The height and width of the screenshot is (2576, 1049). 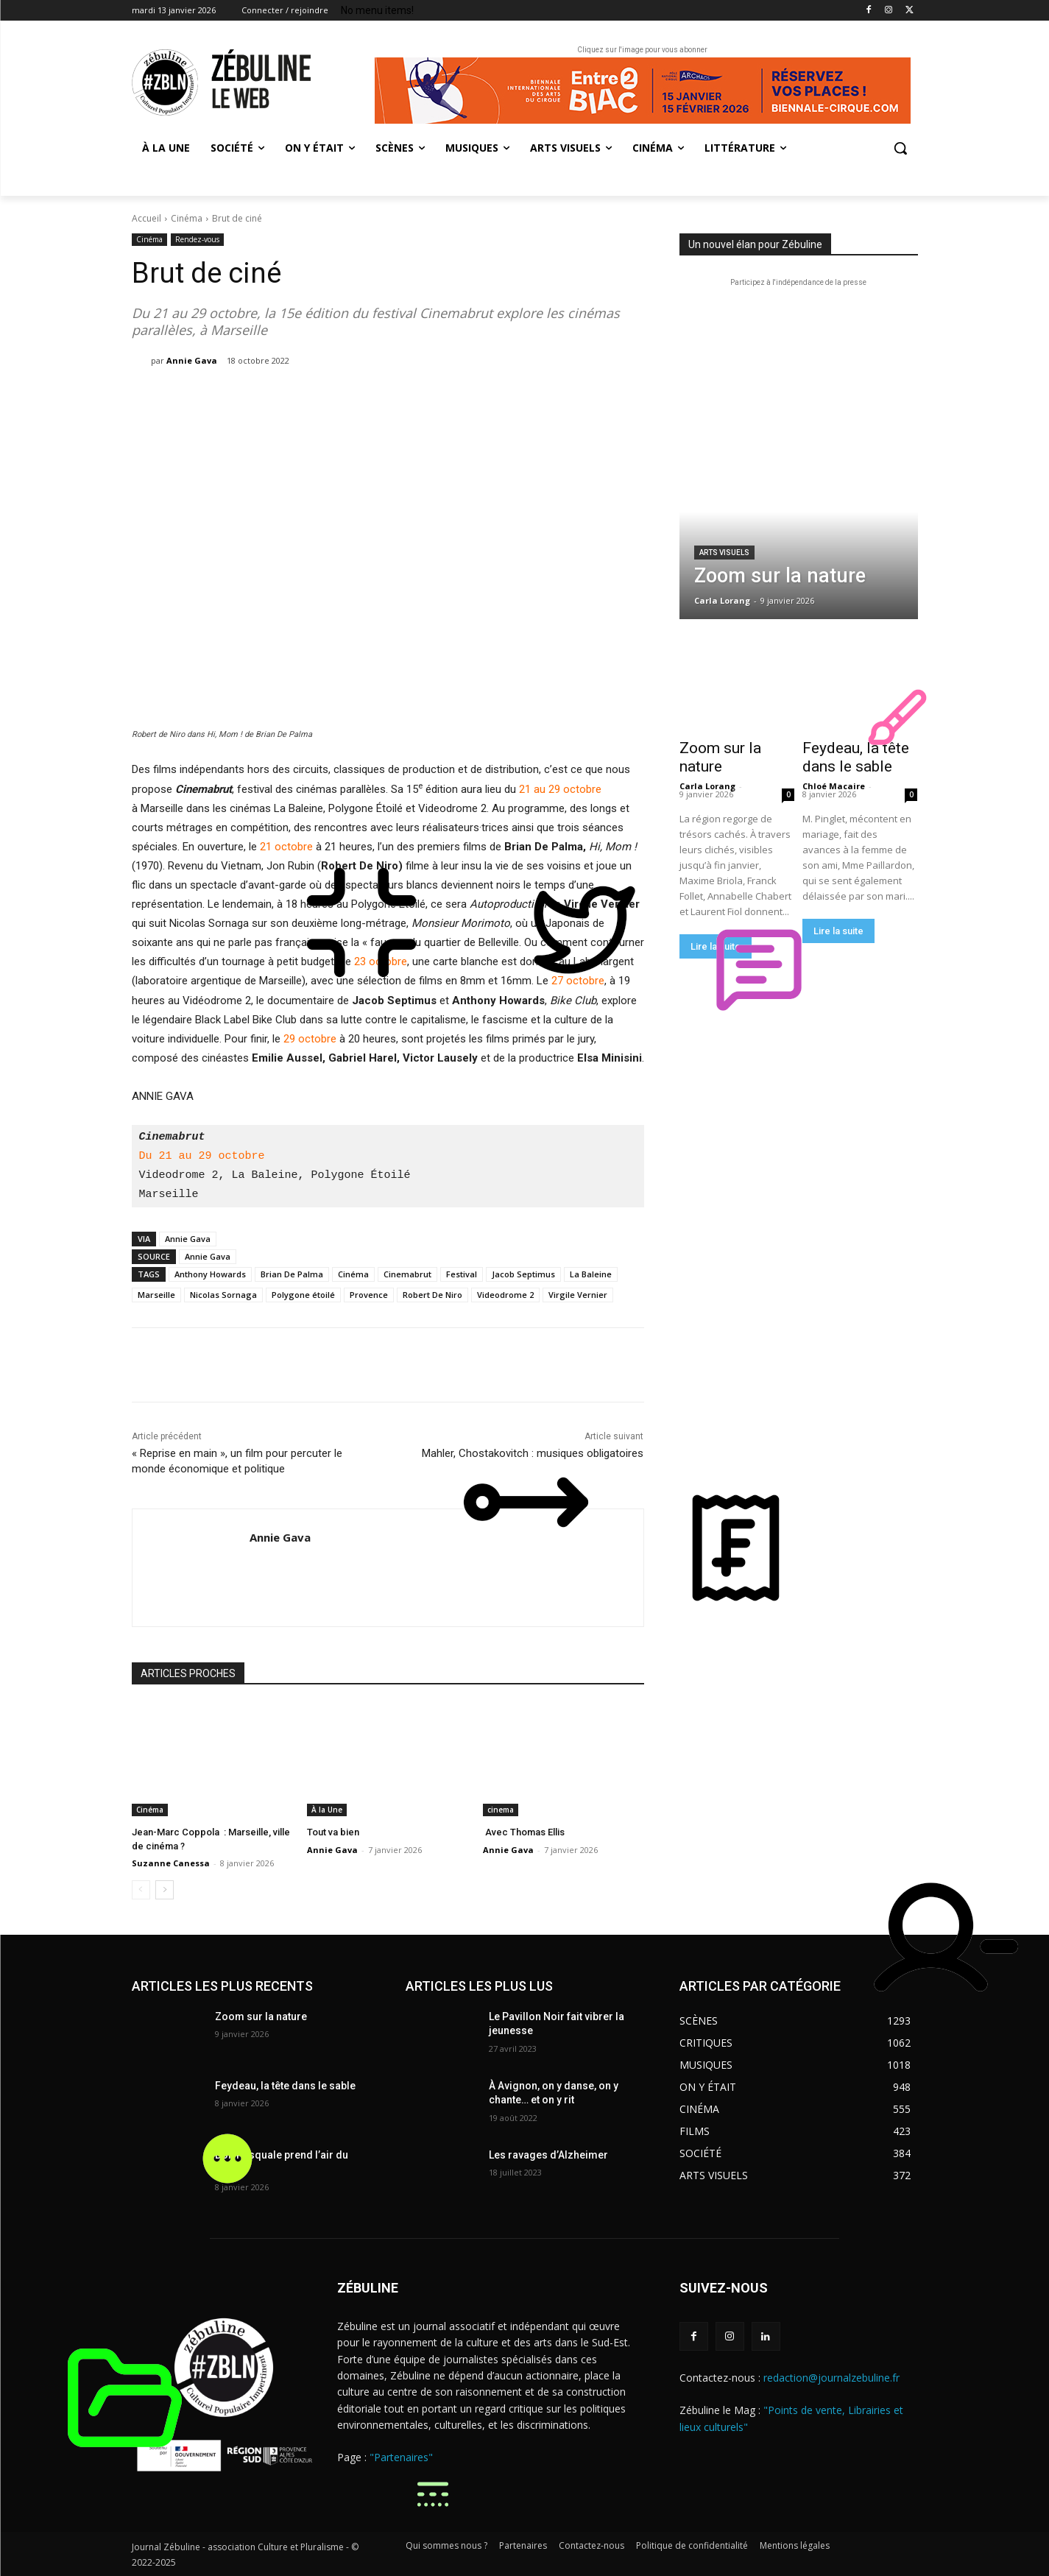 I want to click on open a chat or messaging feature, so click(x=759, y=968).